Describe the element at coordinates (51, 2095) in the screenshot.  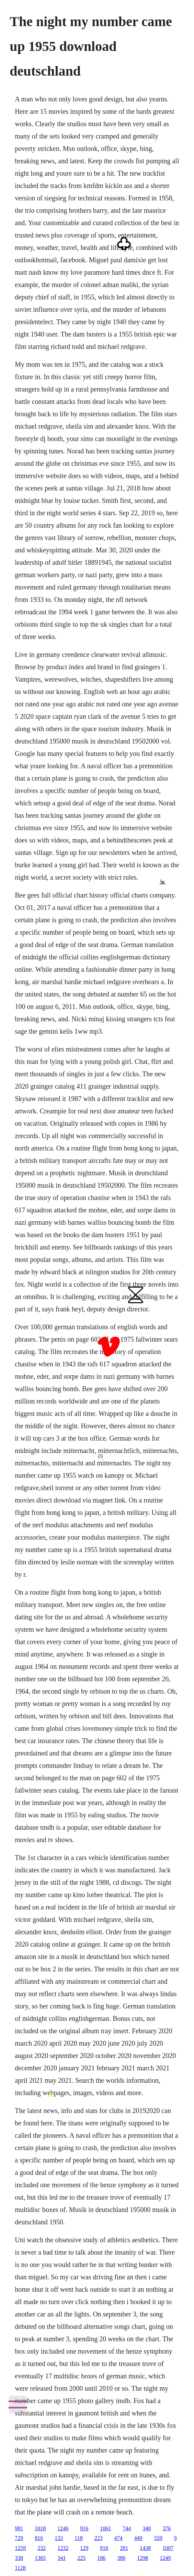
I see `open your notebook or notes` at that location.